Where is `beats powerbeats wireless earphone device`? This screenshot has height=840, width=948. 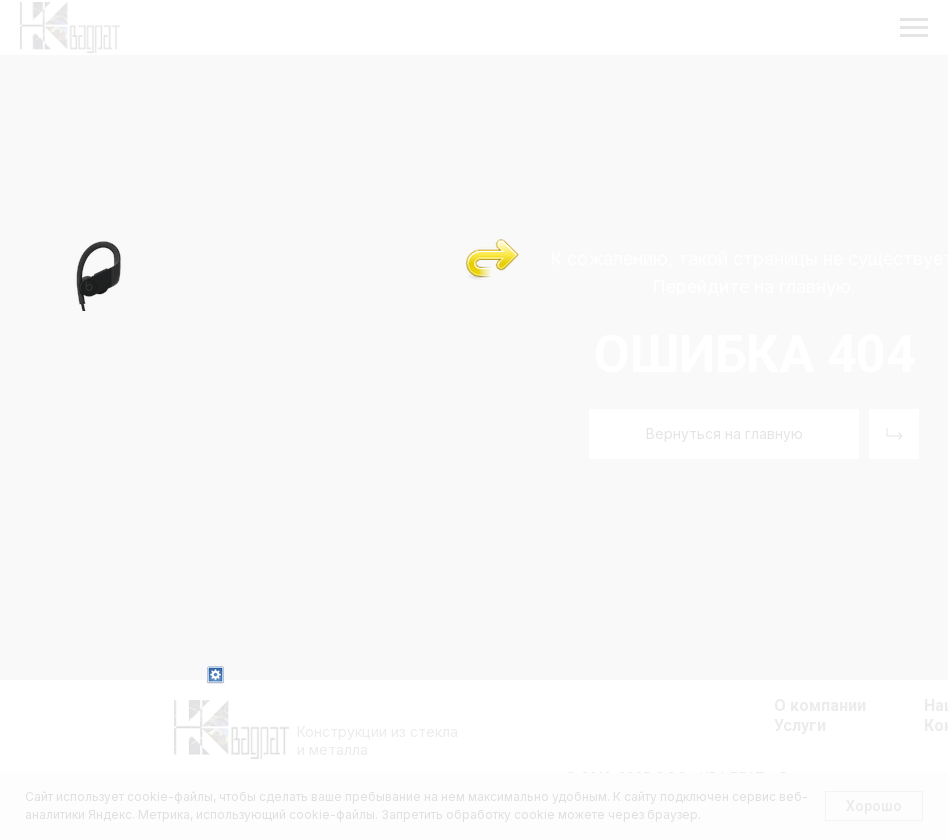
beats powerbeats wireless earphone device is located at coordinates (99, 274).